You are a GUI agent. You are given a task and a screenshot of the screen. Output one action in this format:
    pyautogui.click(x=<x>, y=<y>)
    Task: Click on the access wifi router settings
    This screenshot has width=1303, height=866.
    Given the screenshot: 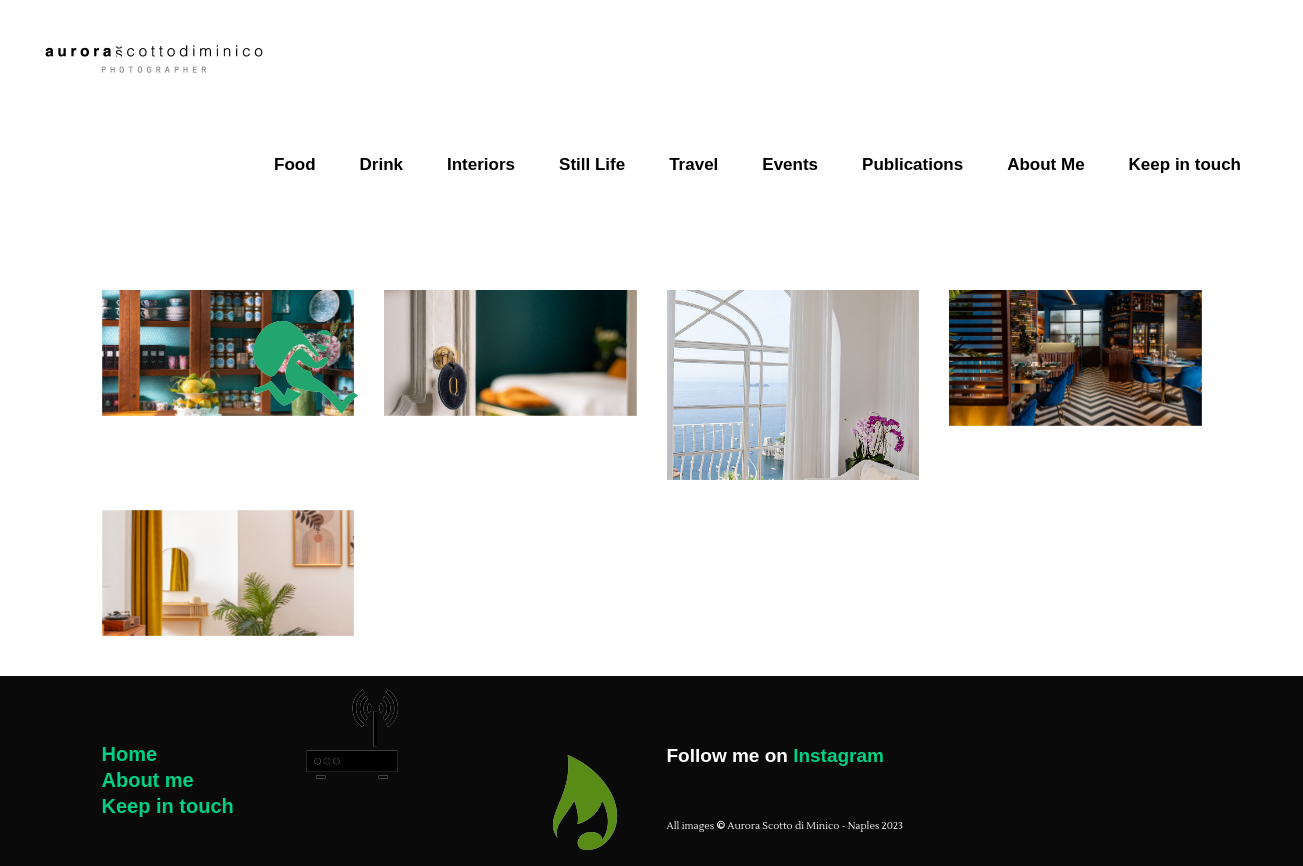 What is the action you would take?
    pyautogui.click(x=352, y=733)
    